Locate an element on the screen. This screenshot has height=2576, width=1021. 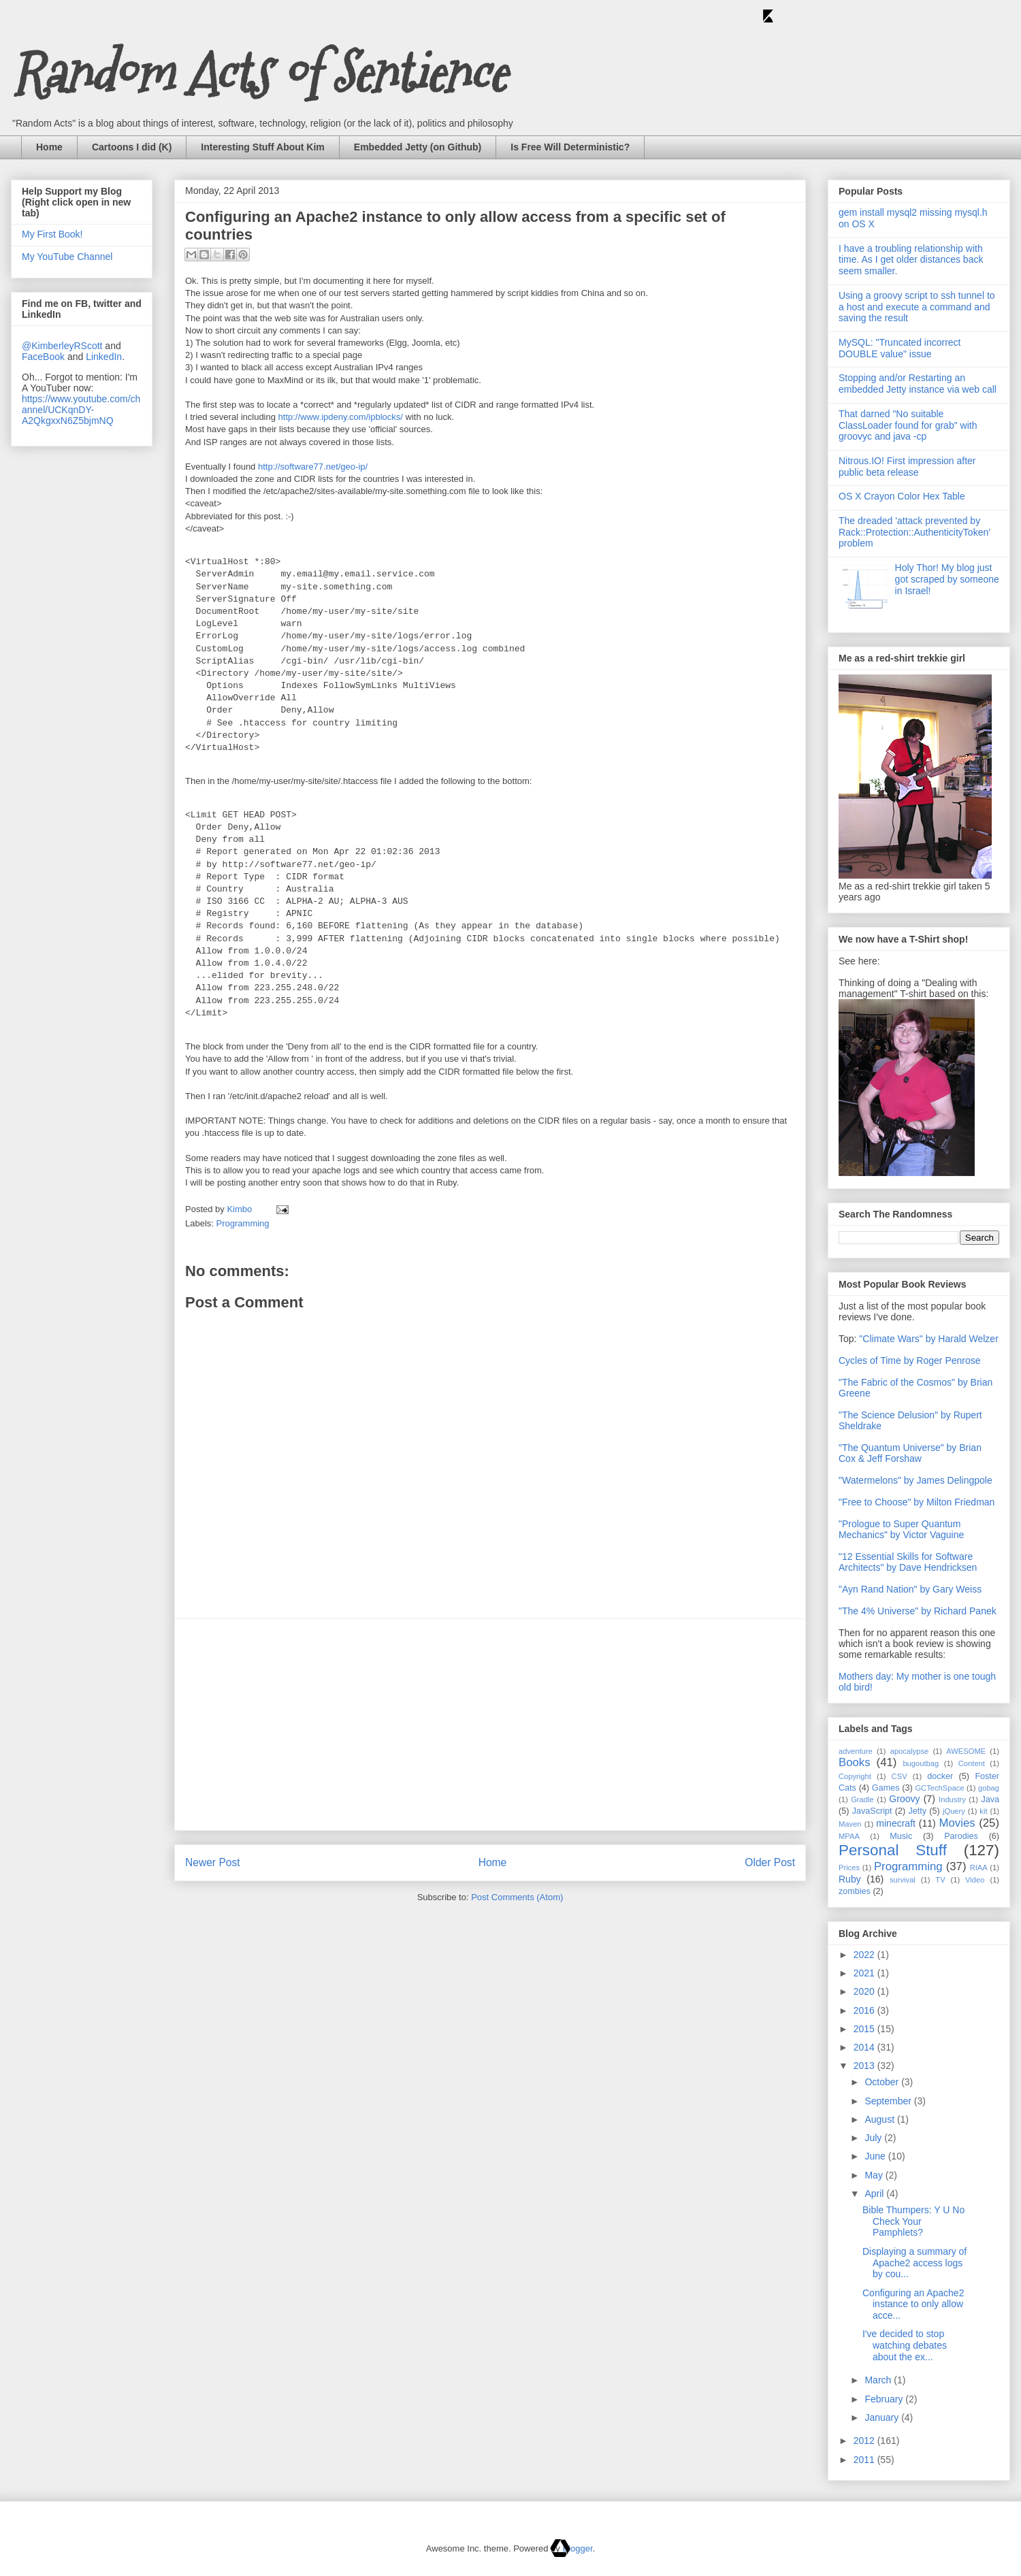
open the Commerzbank banking app is located at coordinates (560, 2548).